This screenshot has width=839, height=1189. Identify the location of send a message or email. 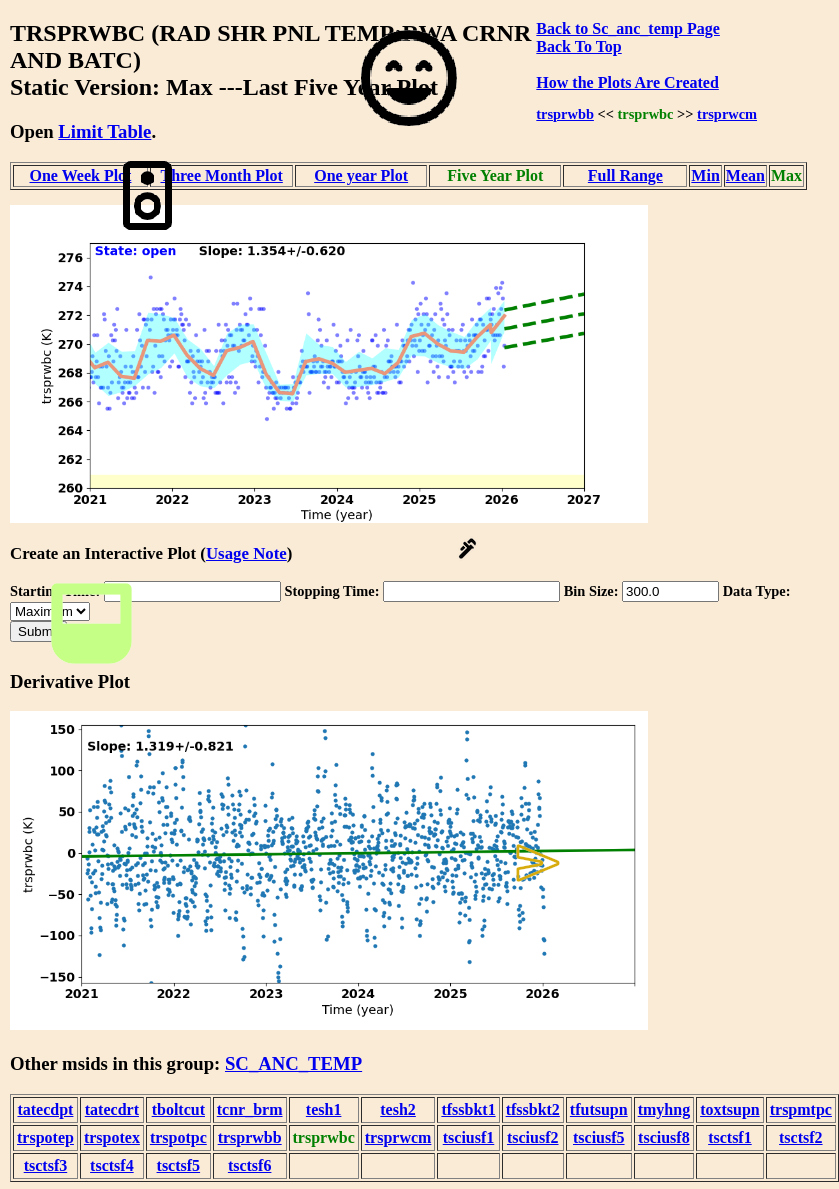
(538, 863).